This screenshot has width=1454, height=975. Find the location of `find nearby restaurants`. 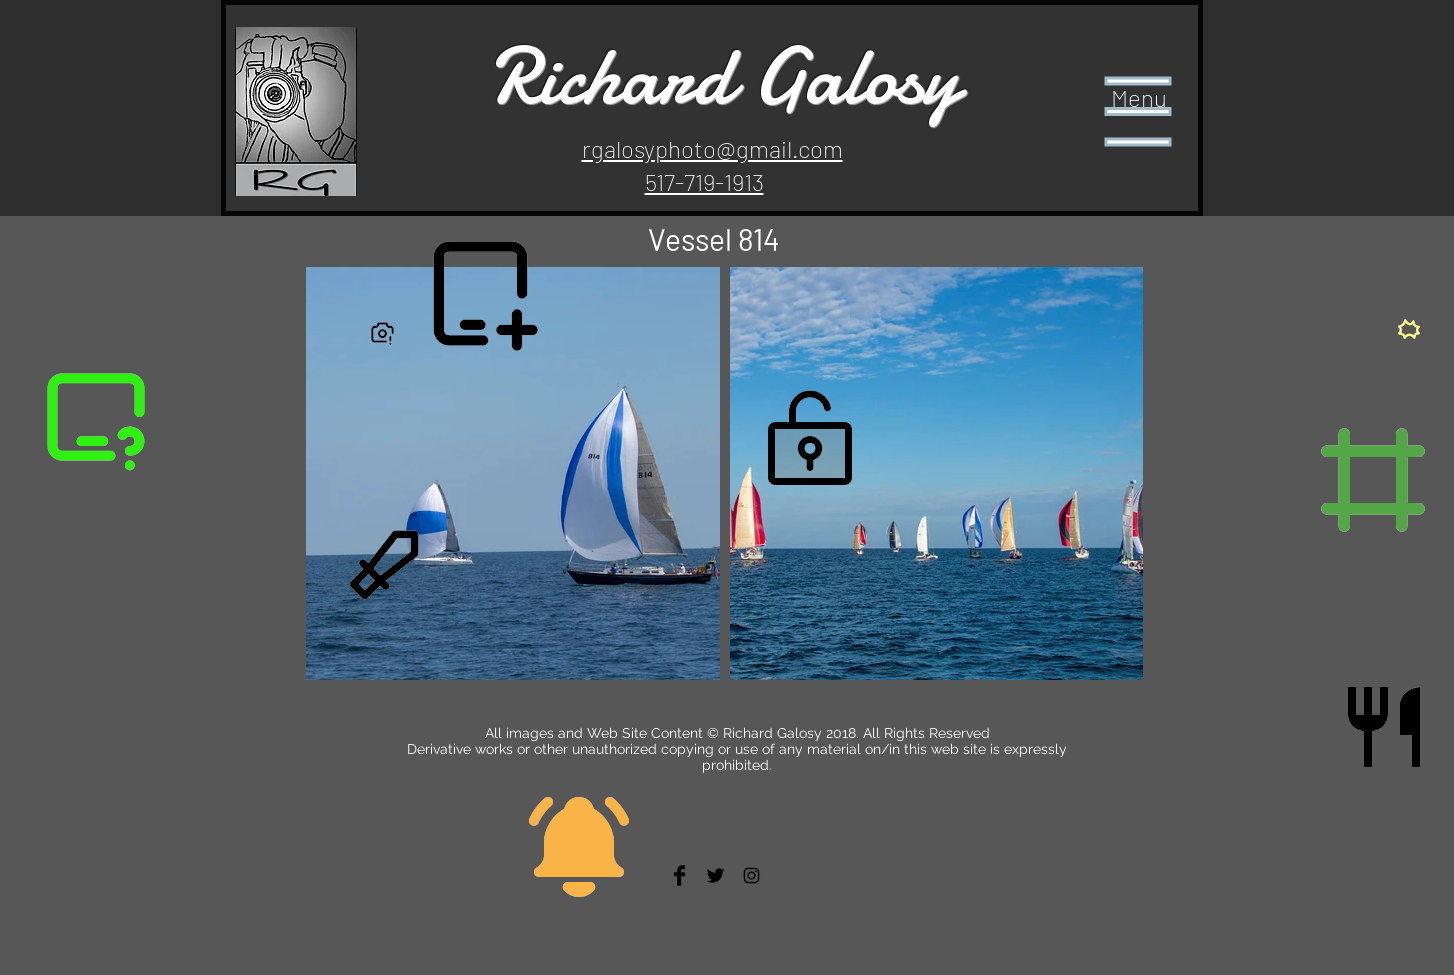

find nearby restaurants is located at coordinates (1384, 727).